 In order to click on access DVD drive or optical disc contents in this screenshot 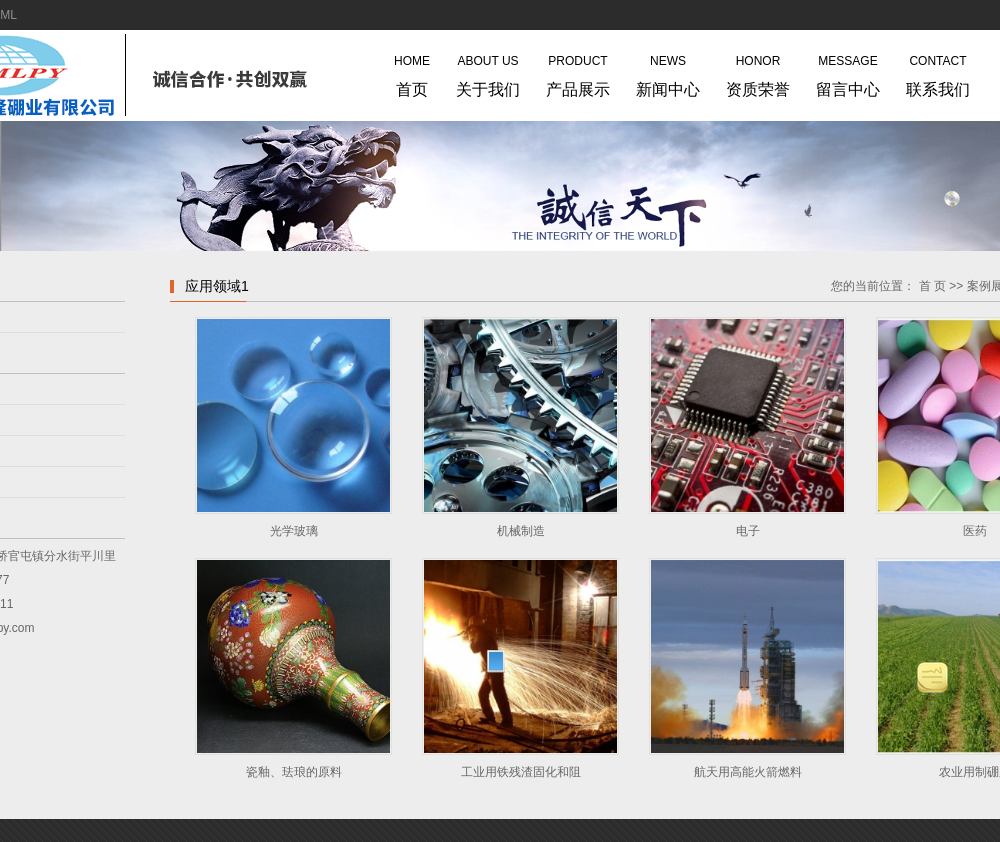, I will do `click(952, 199)`.